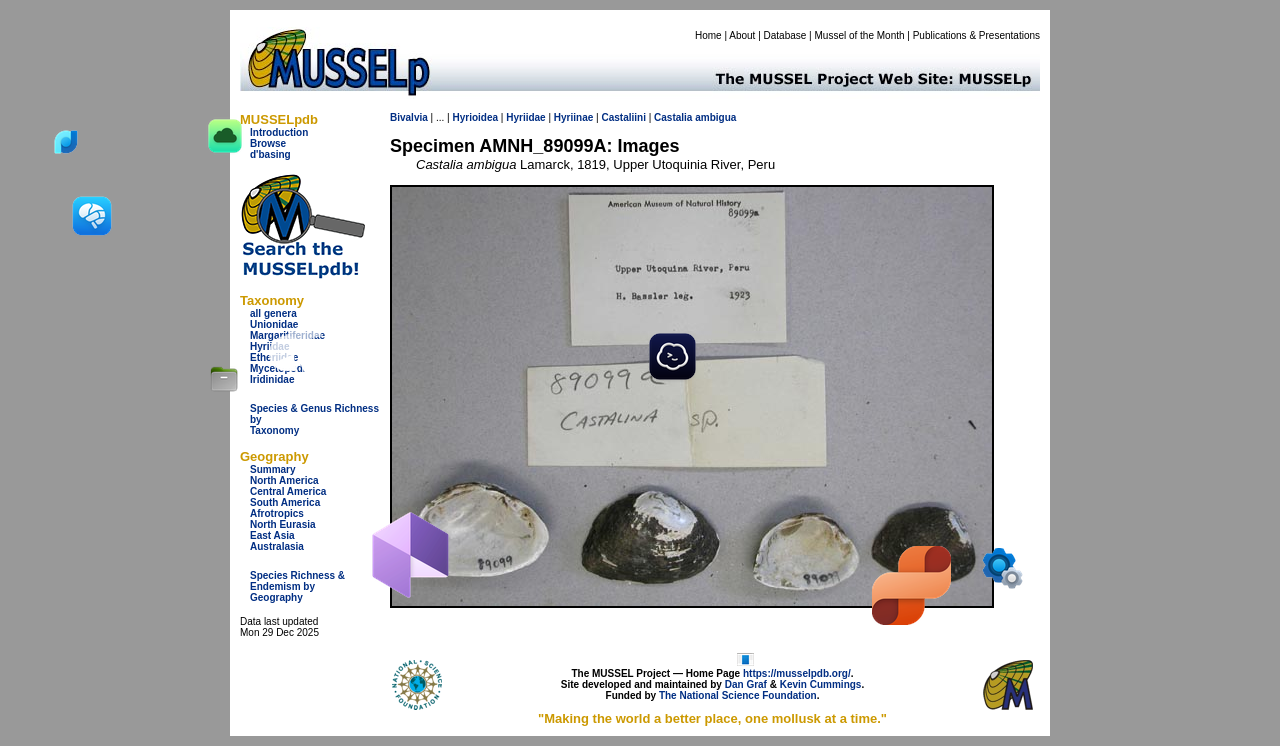 The width and height of the screenshot is (1280, 746). I want to click on open the TalentOnboard application, so click(66, 142).